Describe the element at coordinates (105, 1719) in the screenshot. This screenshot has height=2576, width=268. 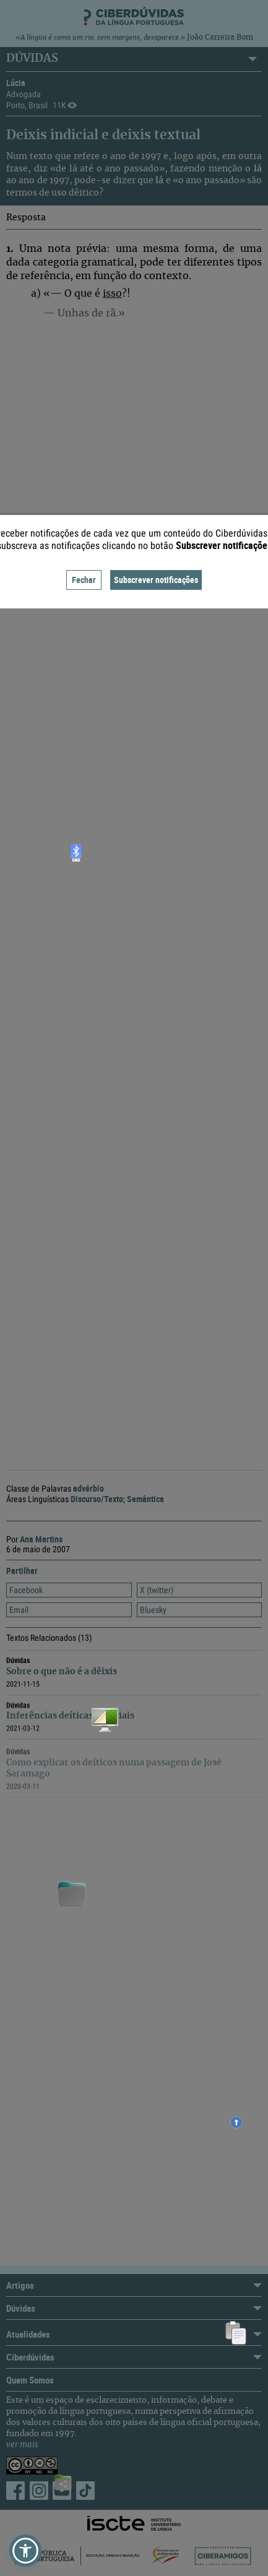
I see `change desktop wallpaper` at that location.